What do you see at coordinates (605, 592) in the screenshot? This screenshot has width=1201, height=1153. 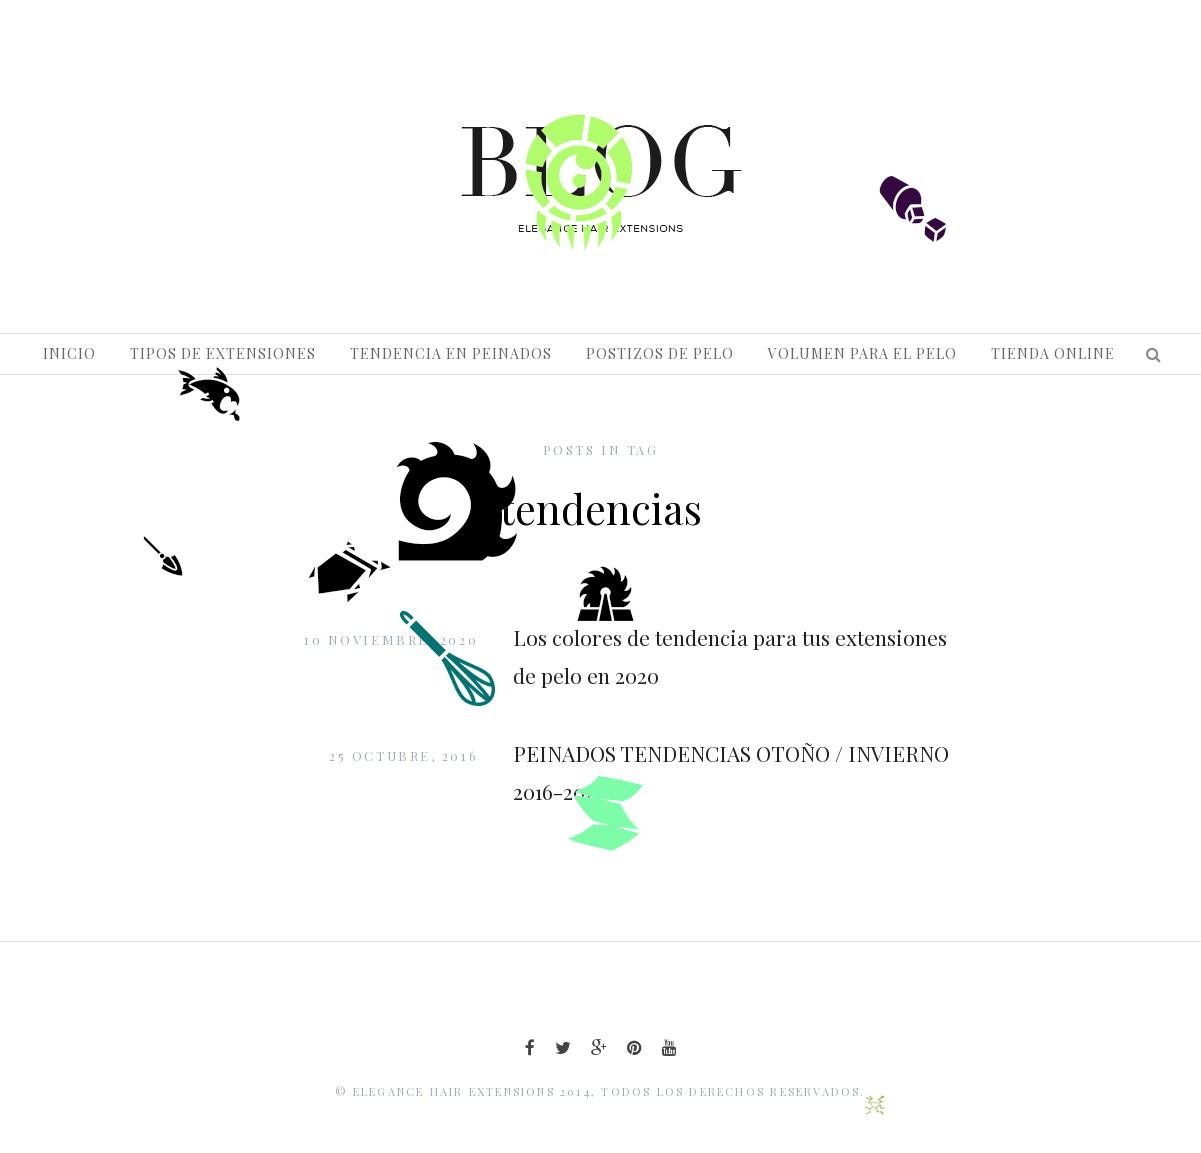 I see `sawmill or lumber processing facility` at bounding box center [605, 592].